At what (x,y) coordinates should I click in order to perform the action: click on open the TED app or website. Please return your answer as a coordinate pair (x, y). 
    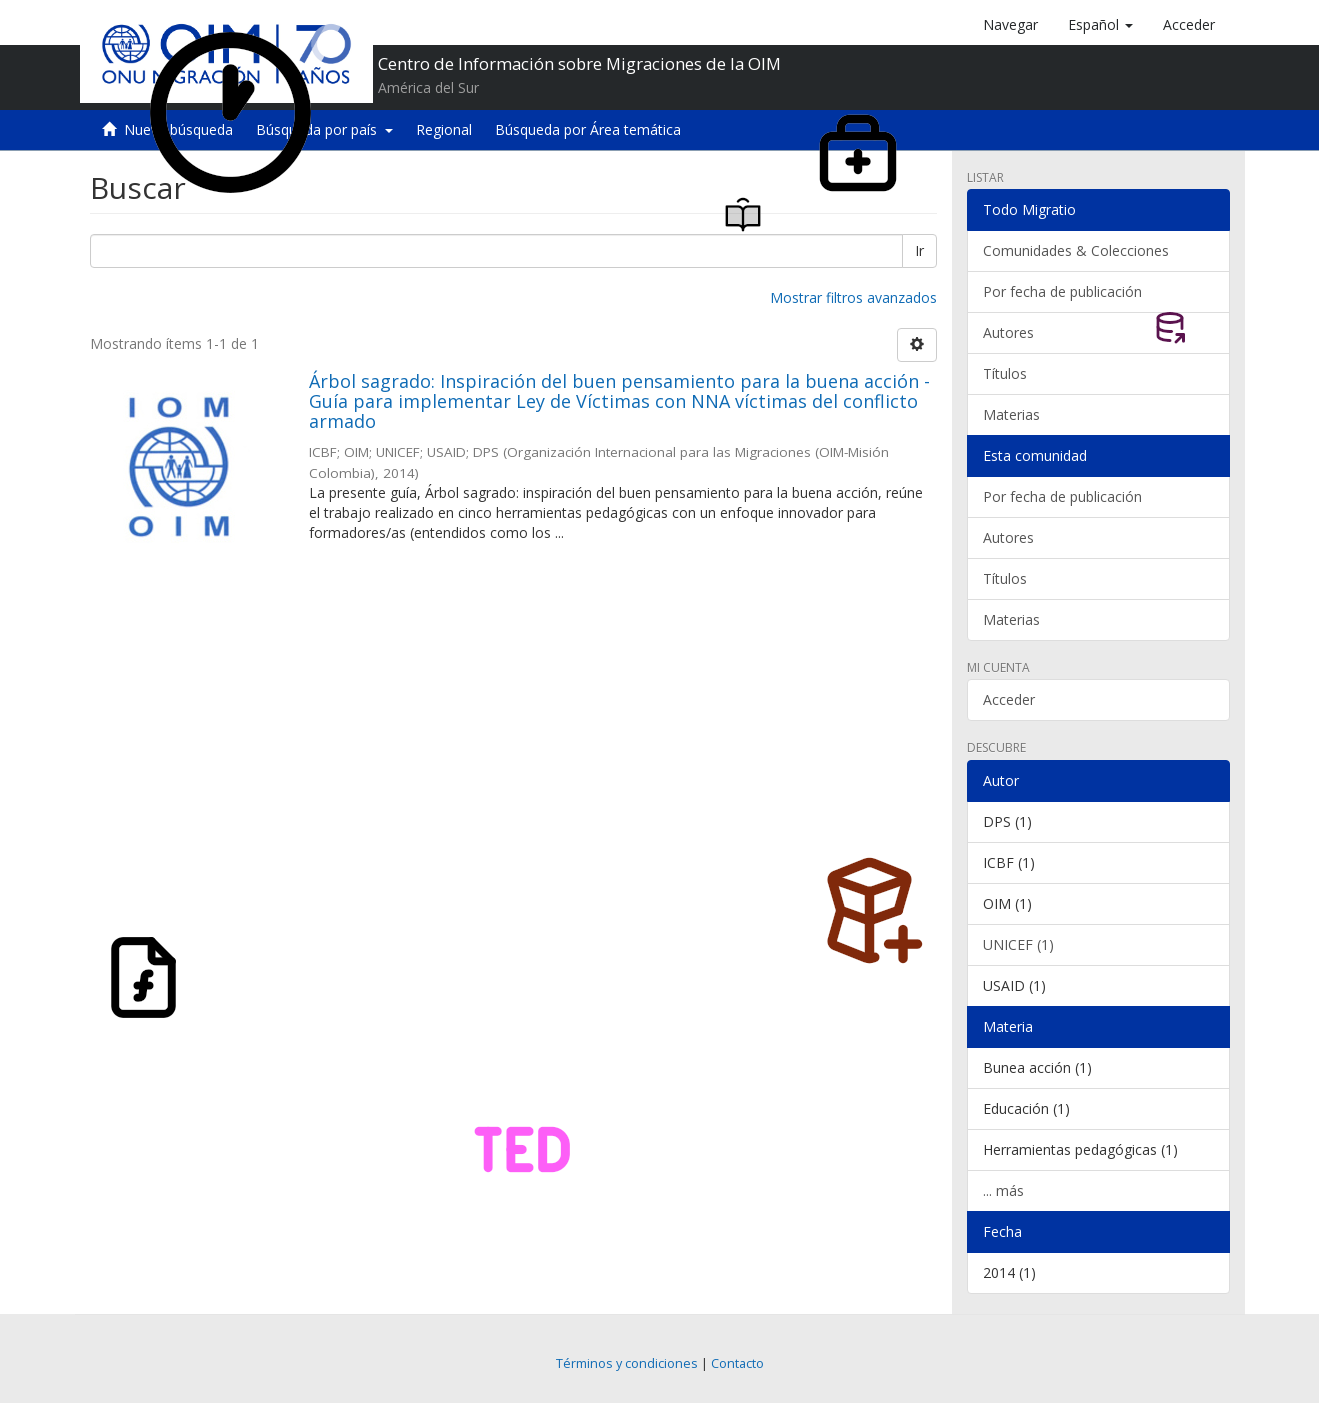
    Looking at the image, I should click on (524, 1149).